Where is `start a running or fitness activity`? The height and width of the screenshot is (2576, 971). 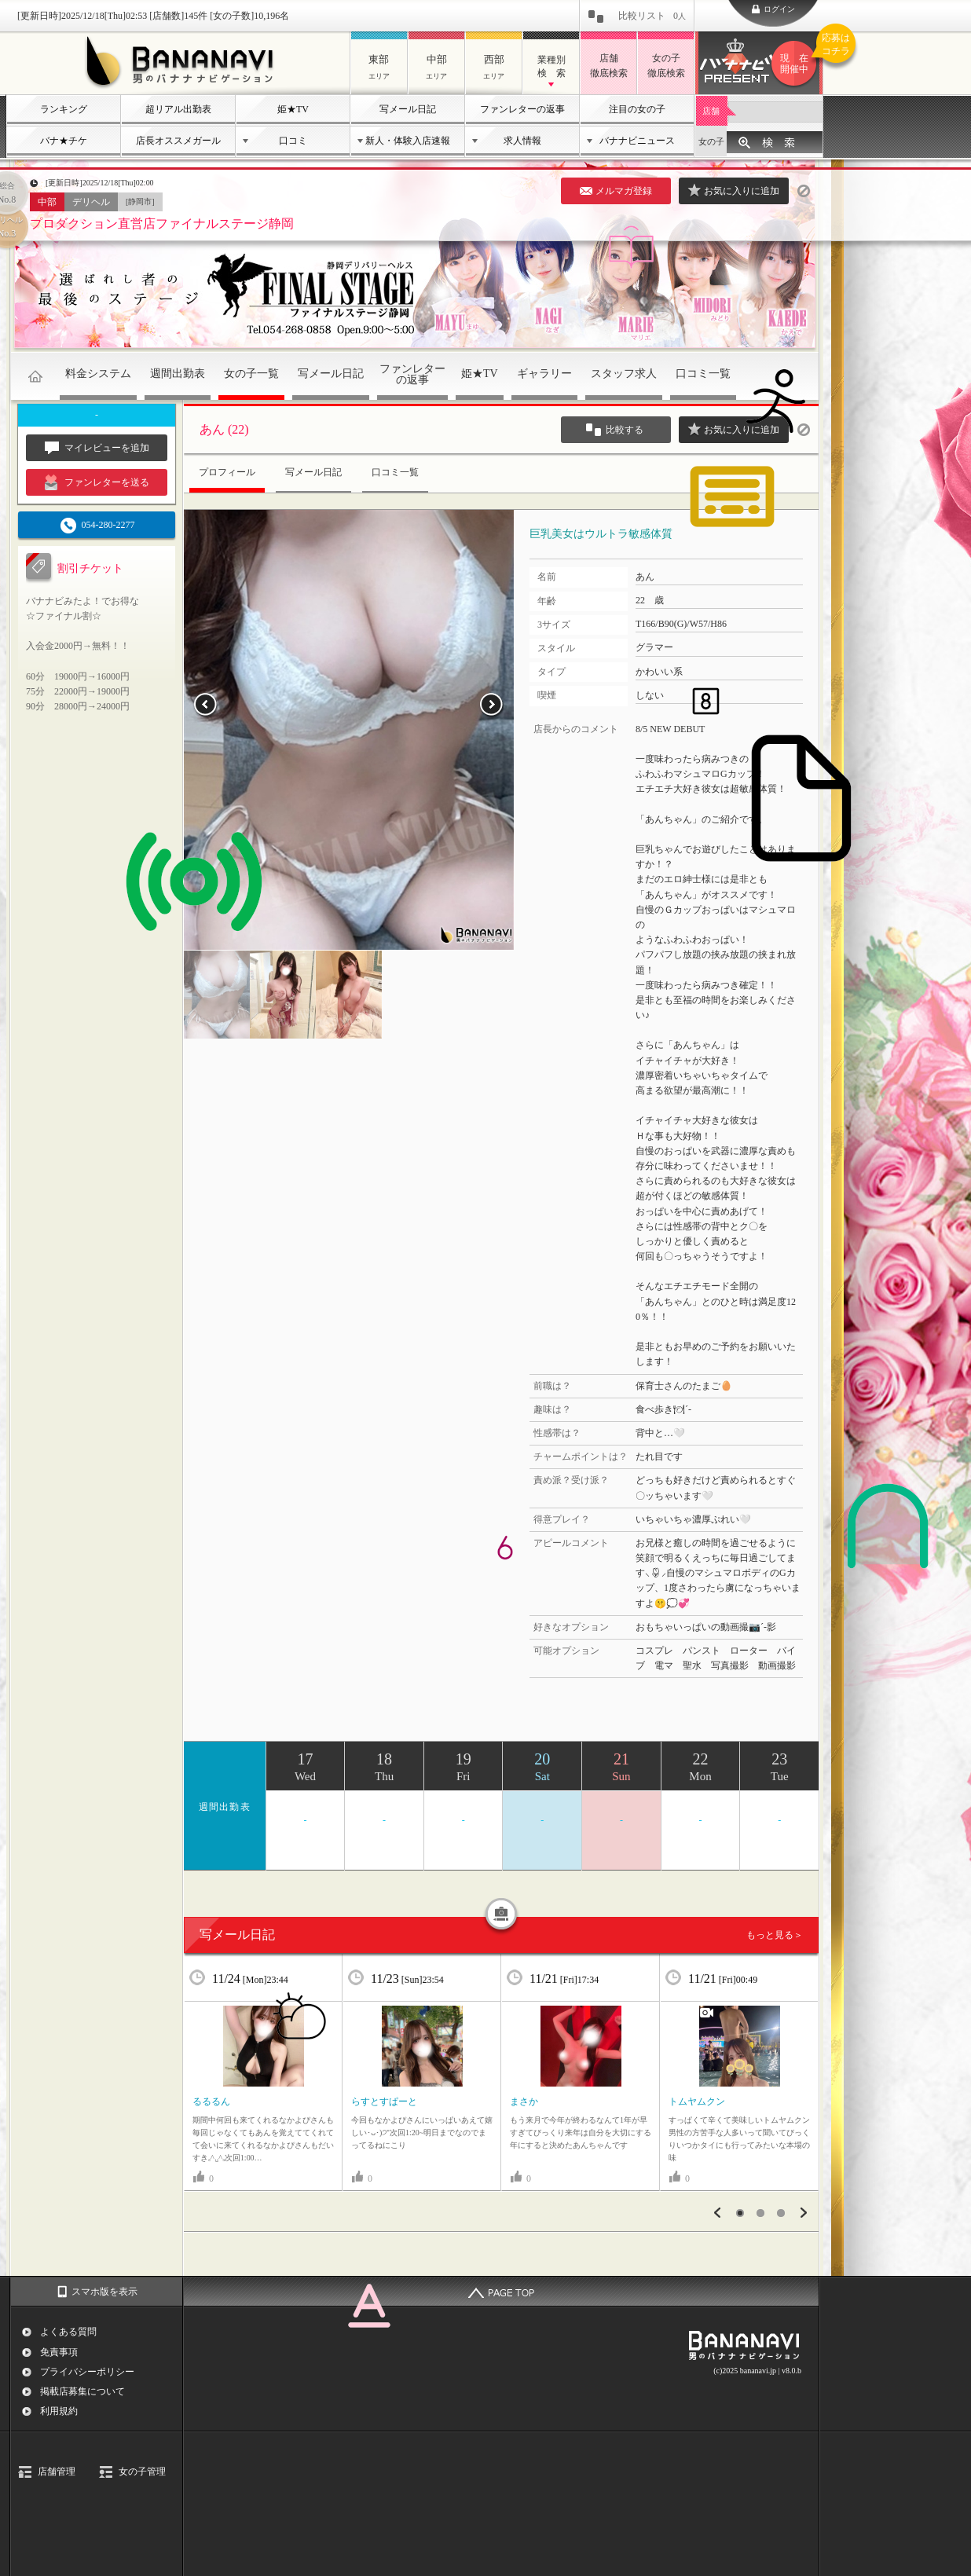 start a running or fitness activity is located at coordinates (777, 400).